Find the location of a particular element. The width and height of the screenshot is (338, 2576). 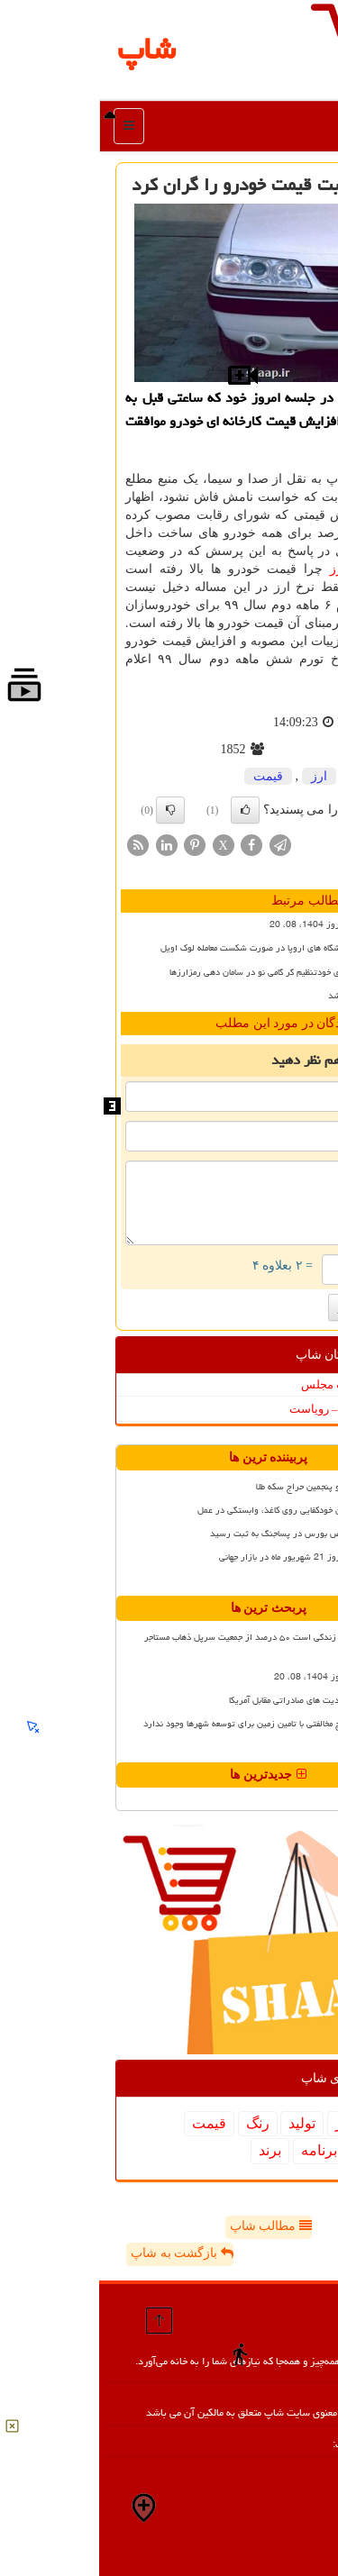

upload a file or document is located at coordinates (159, 2320).